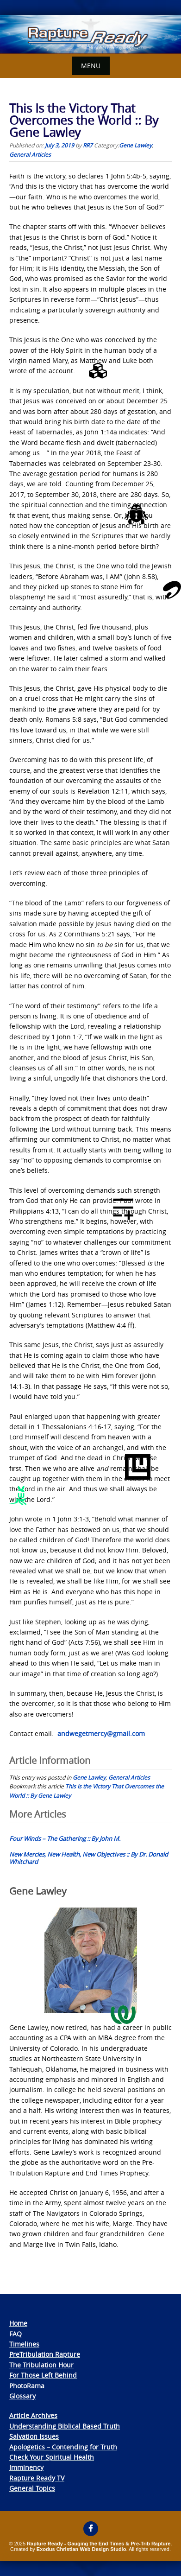 The image size is (181, 2576). Describe the element at coordinates (123, 1208) in the screenshot. I see `add a new menu item` at that location.